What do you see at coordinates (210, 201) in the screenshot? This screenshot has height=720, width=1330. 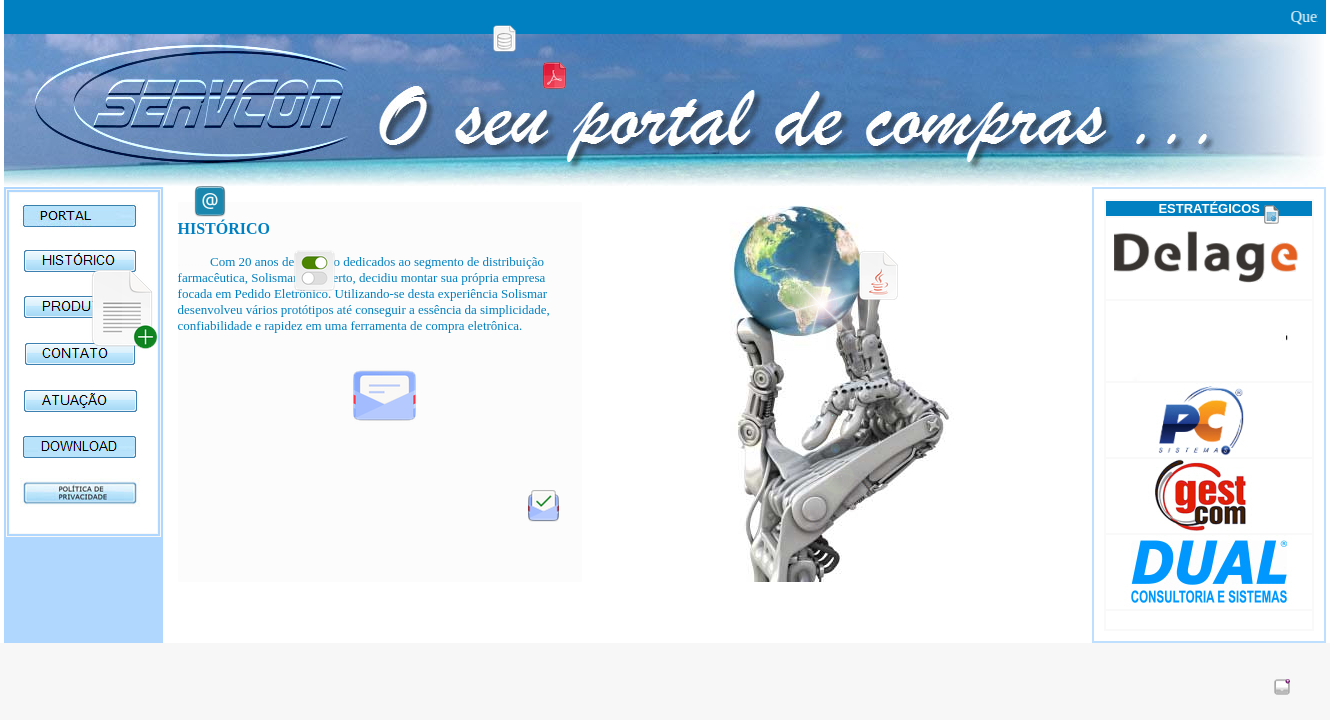 I see `manage linked online accounts` at bounding box center [210, 201].